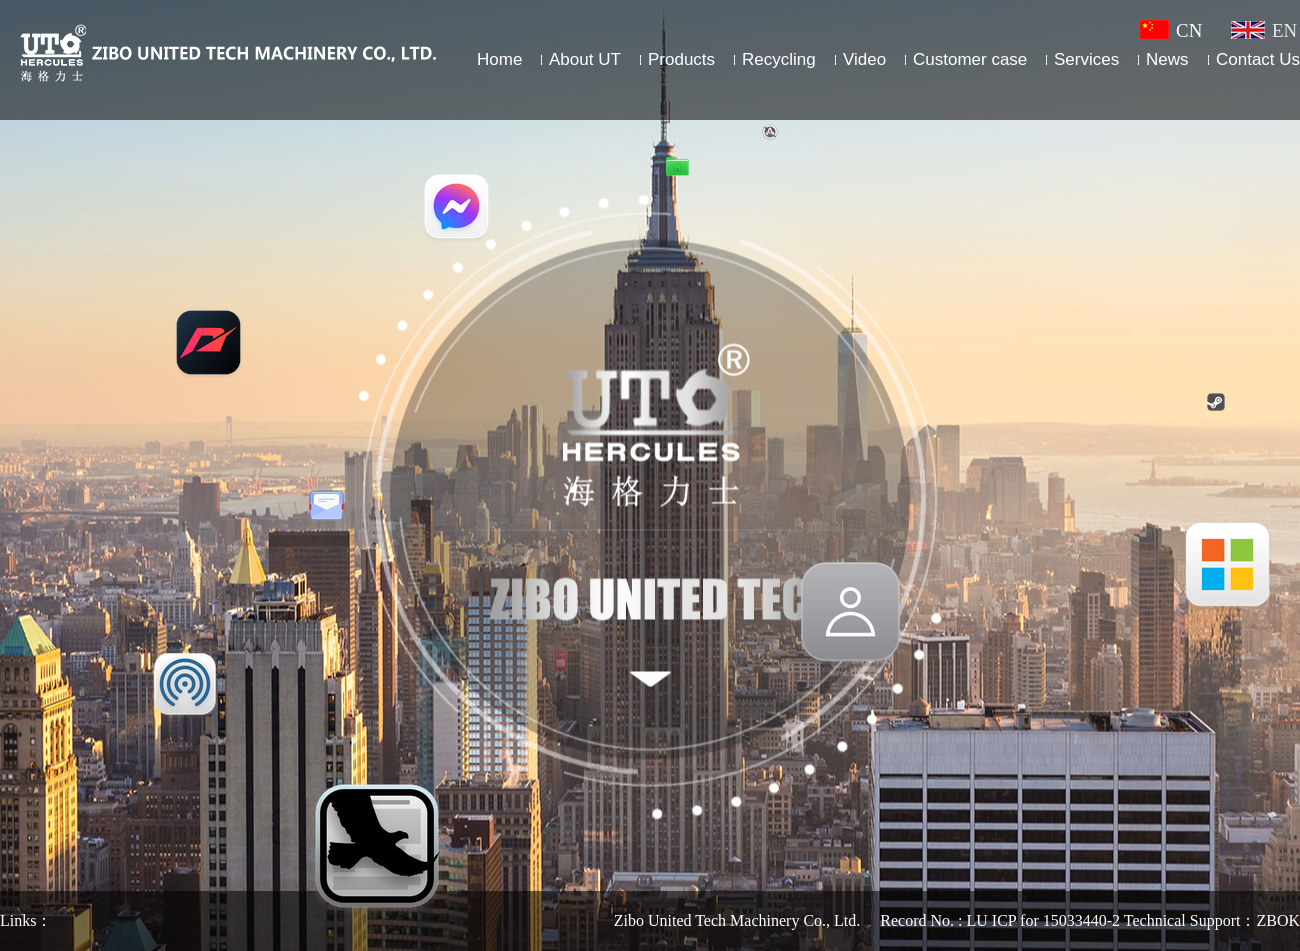  What do you see at coordinates (677, 166) in the screenshot?
I see `open your home folder` at bounding box center [677, 166].